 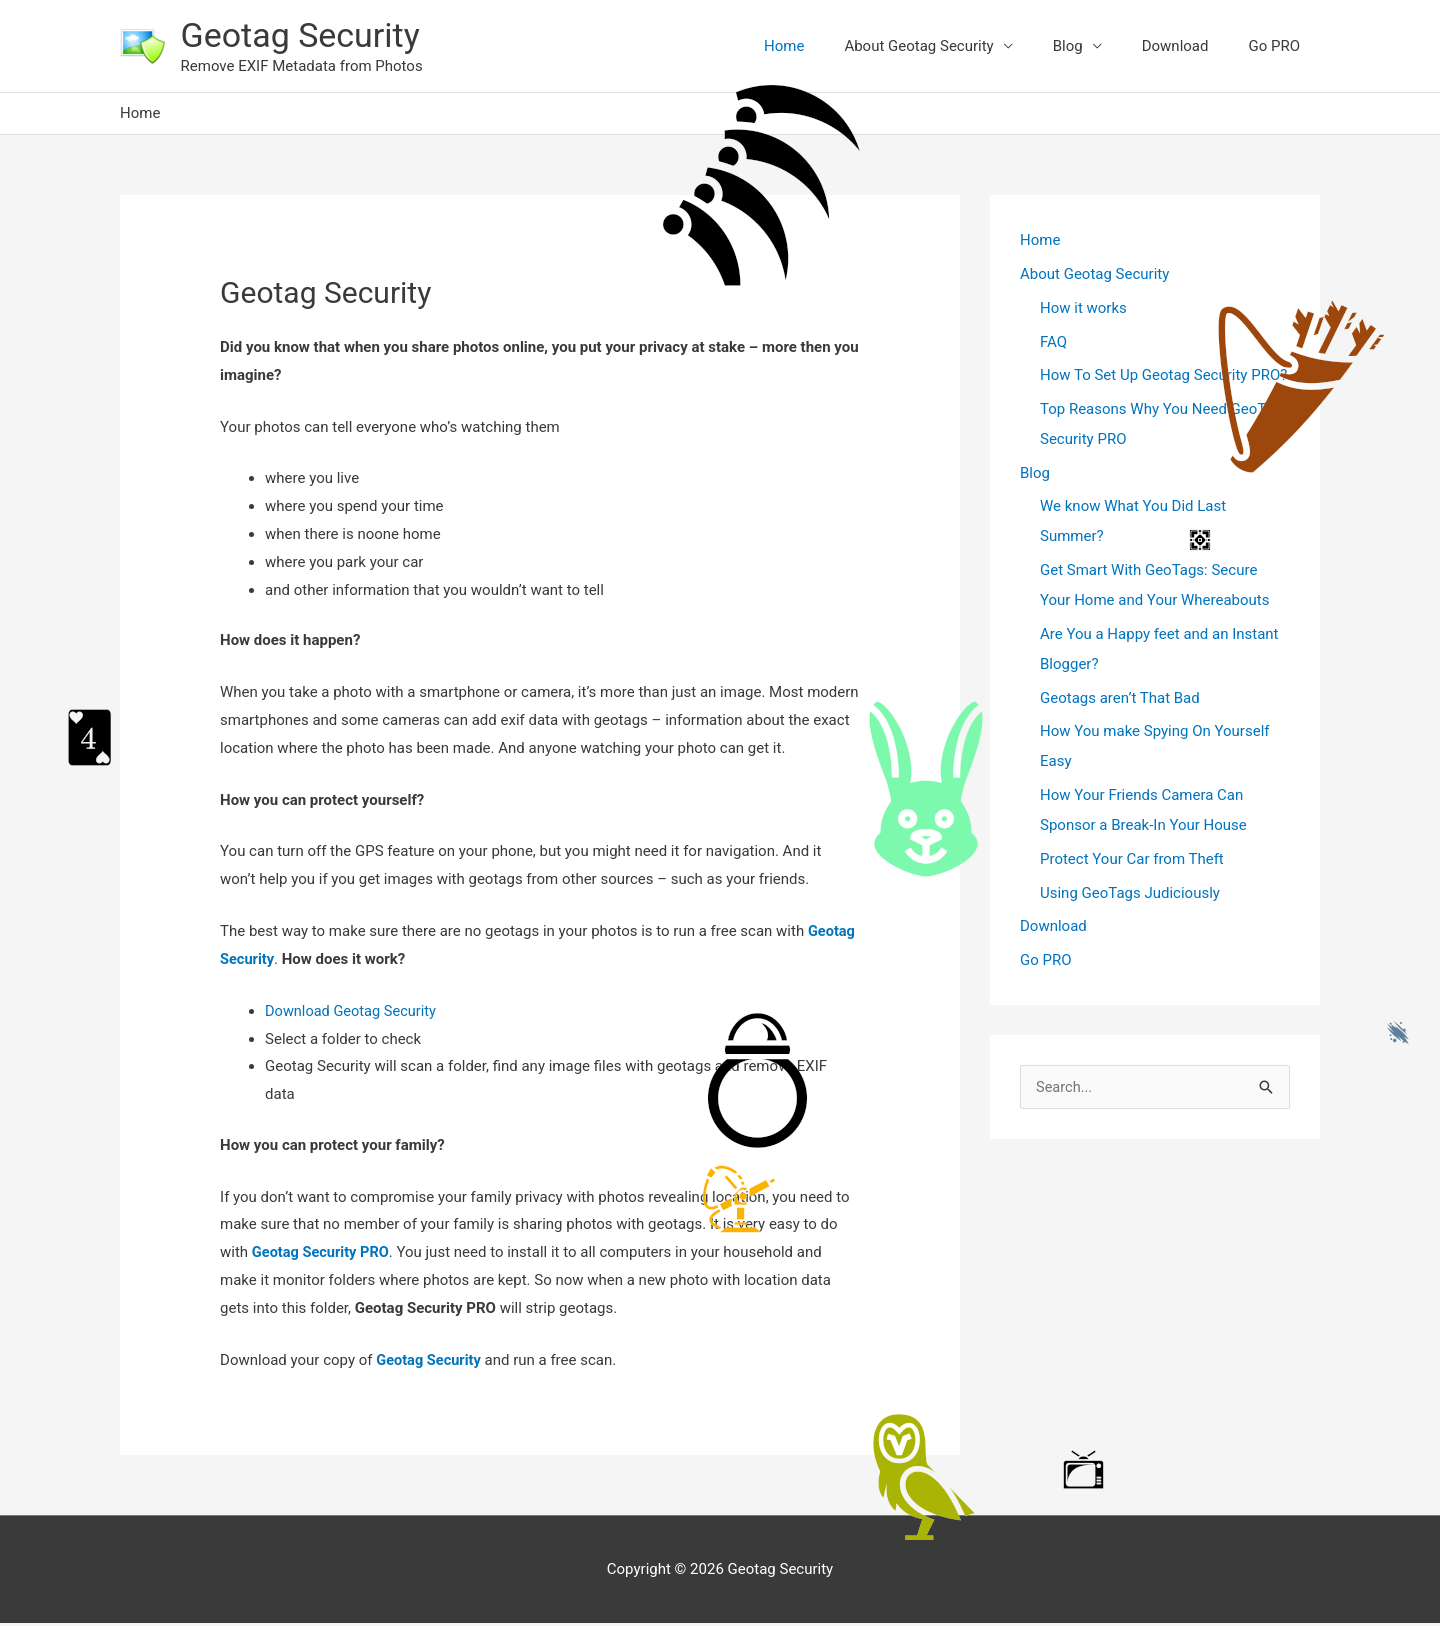 What do you see at coordinates (1200, 540) in the screenshot?
I see `center or align selected elements` at bounding box center [1200, 540].